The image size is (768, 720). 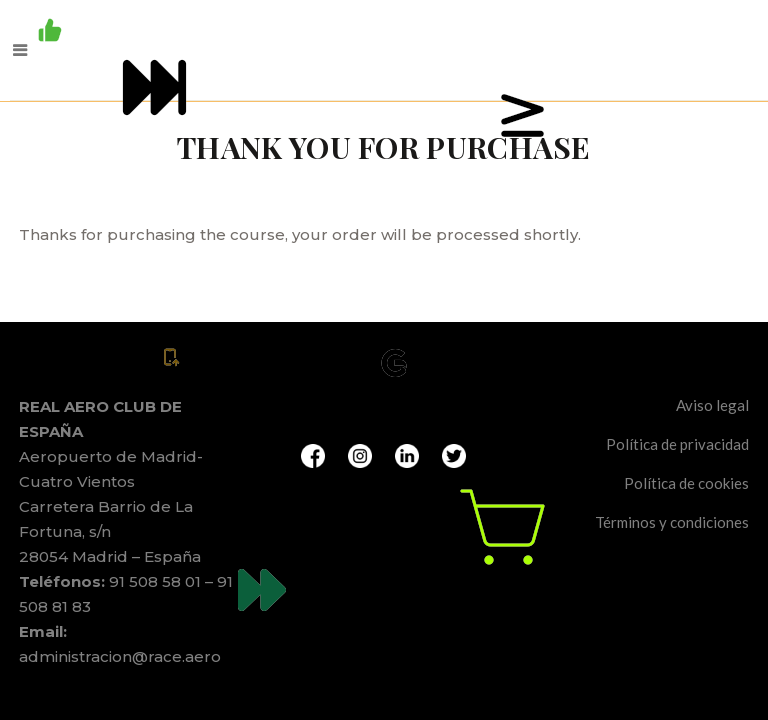 I want to click on like or upvote content, so click(x=50, y=30).